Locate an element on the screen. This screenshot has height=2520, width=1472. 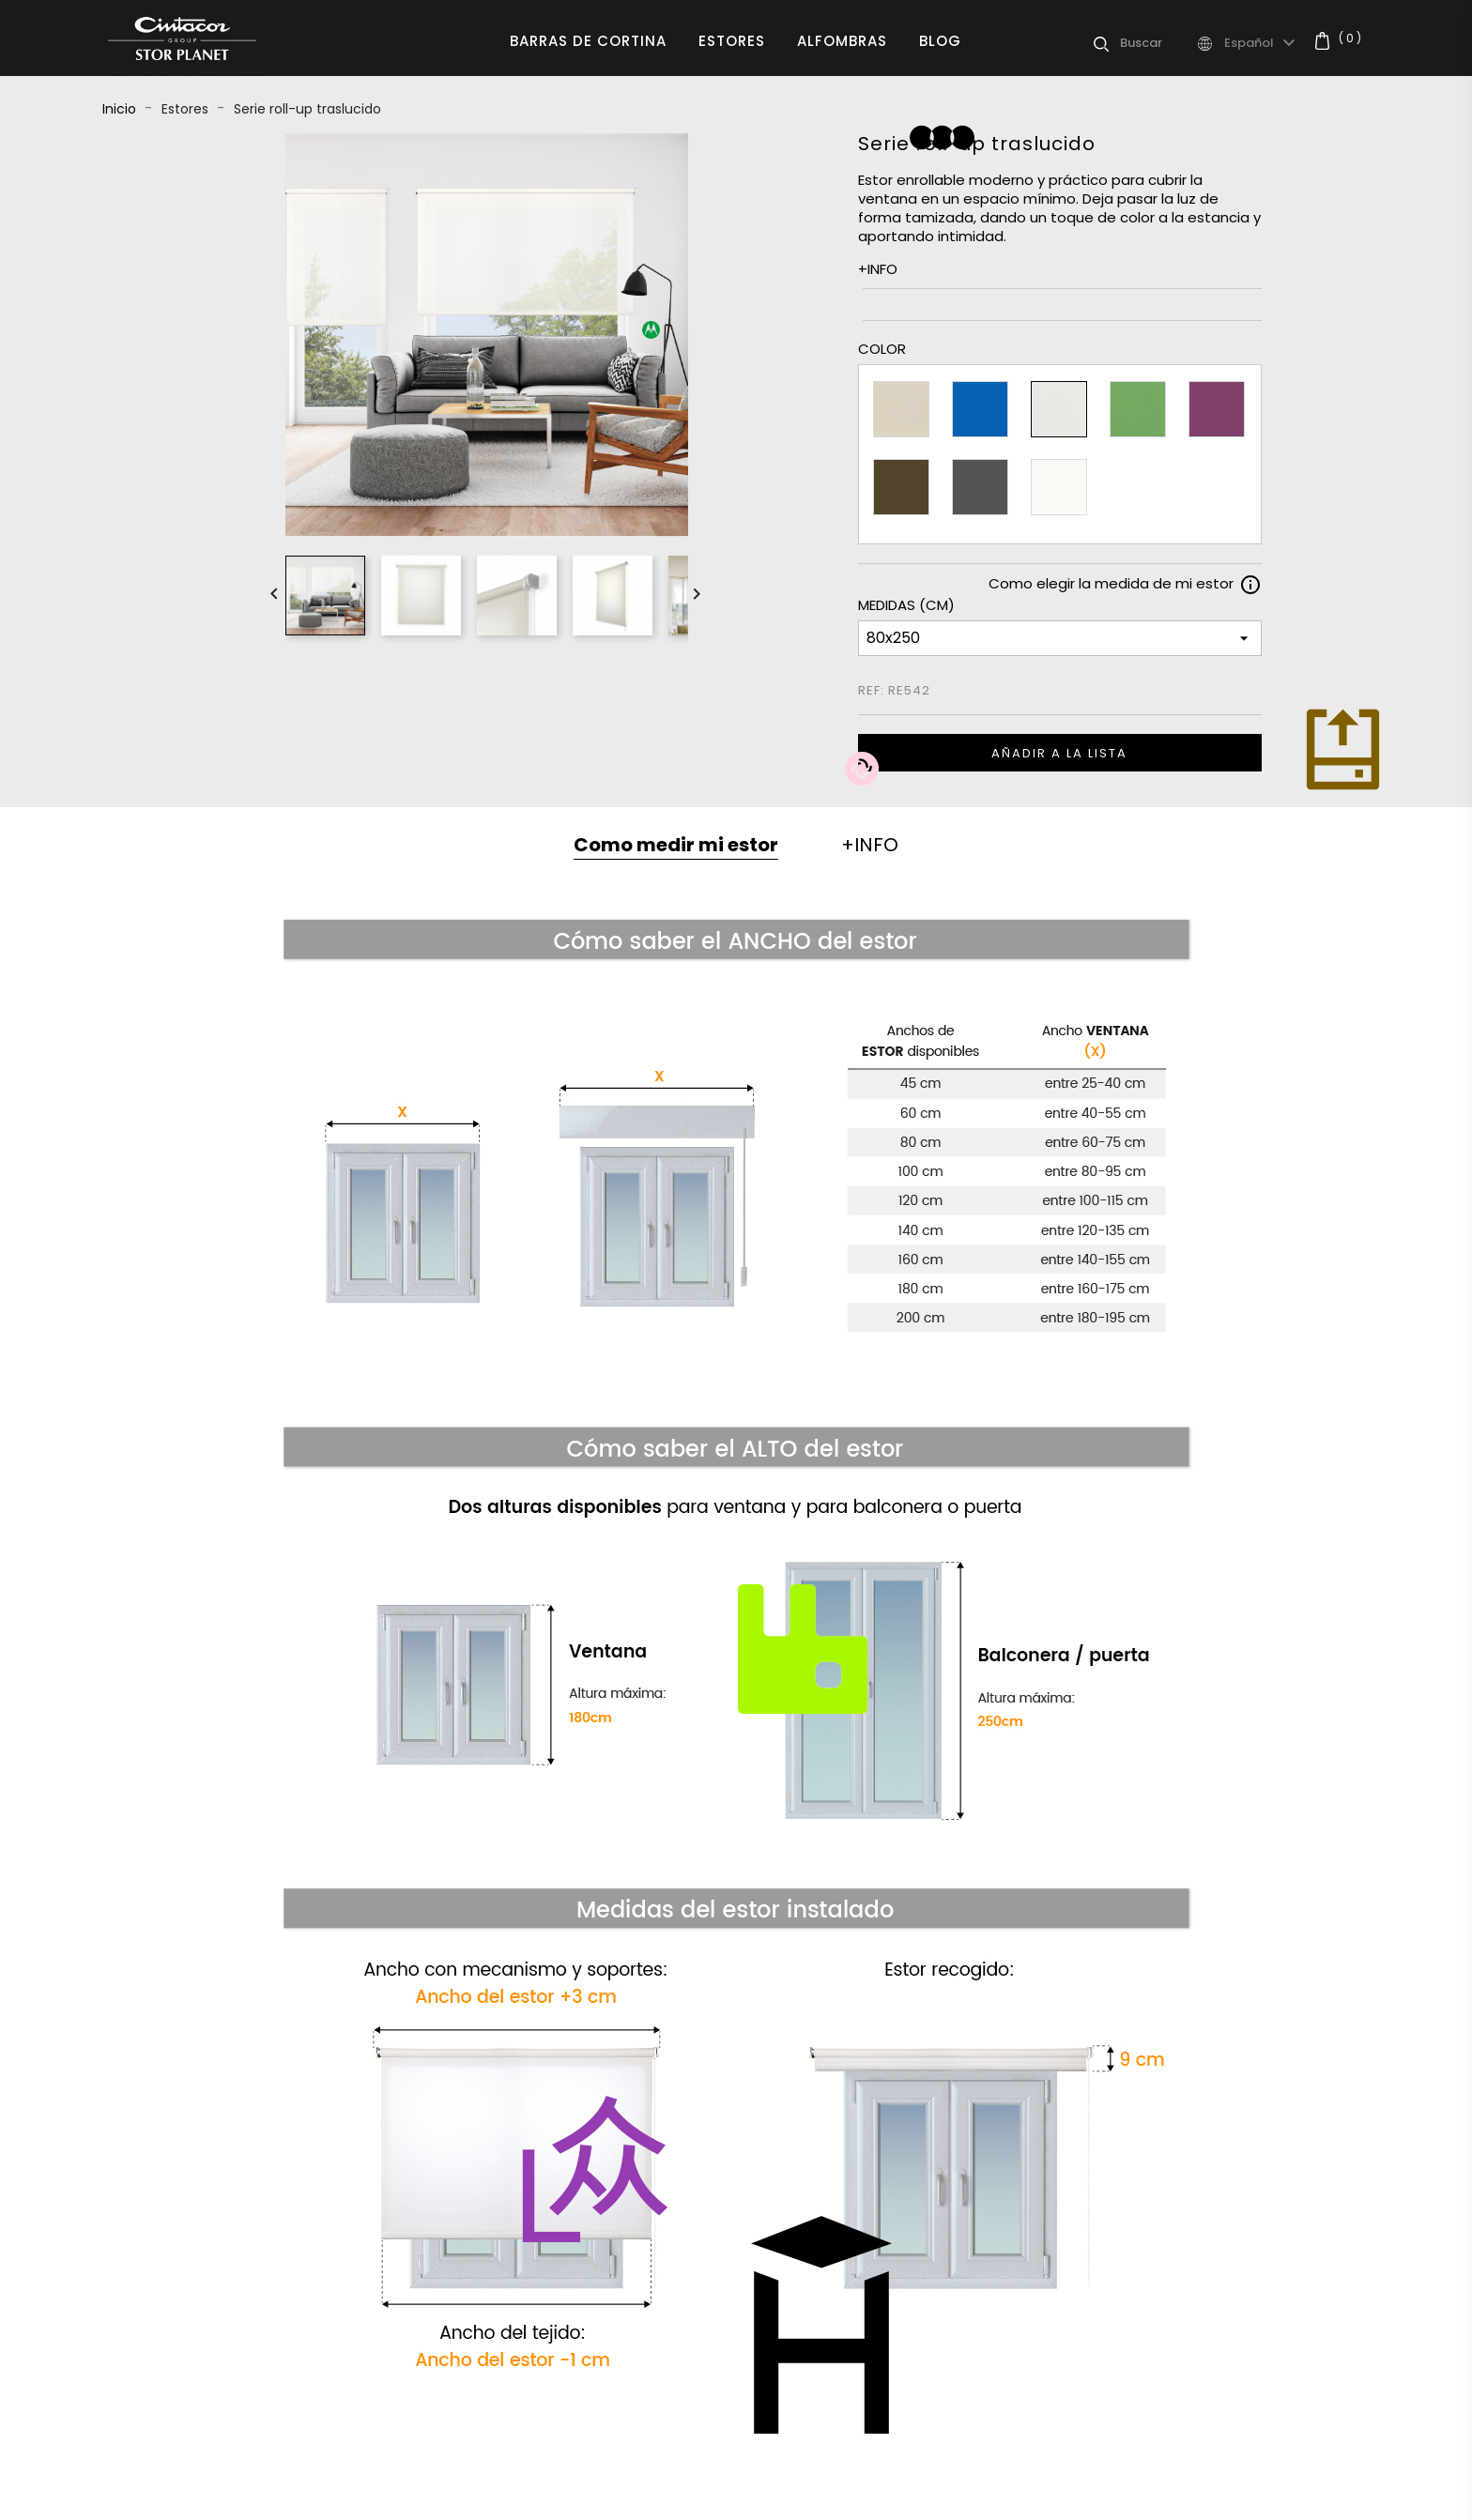
open LibreTranslate translation service is located at coordinates (595, 2169).